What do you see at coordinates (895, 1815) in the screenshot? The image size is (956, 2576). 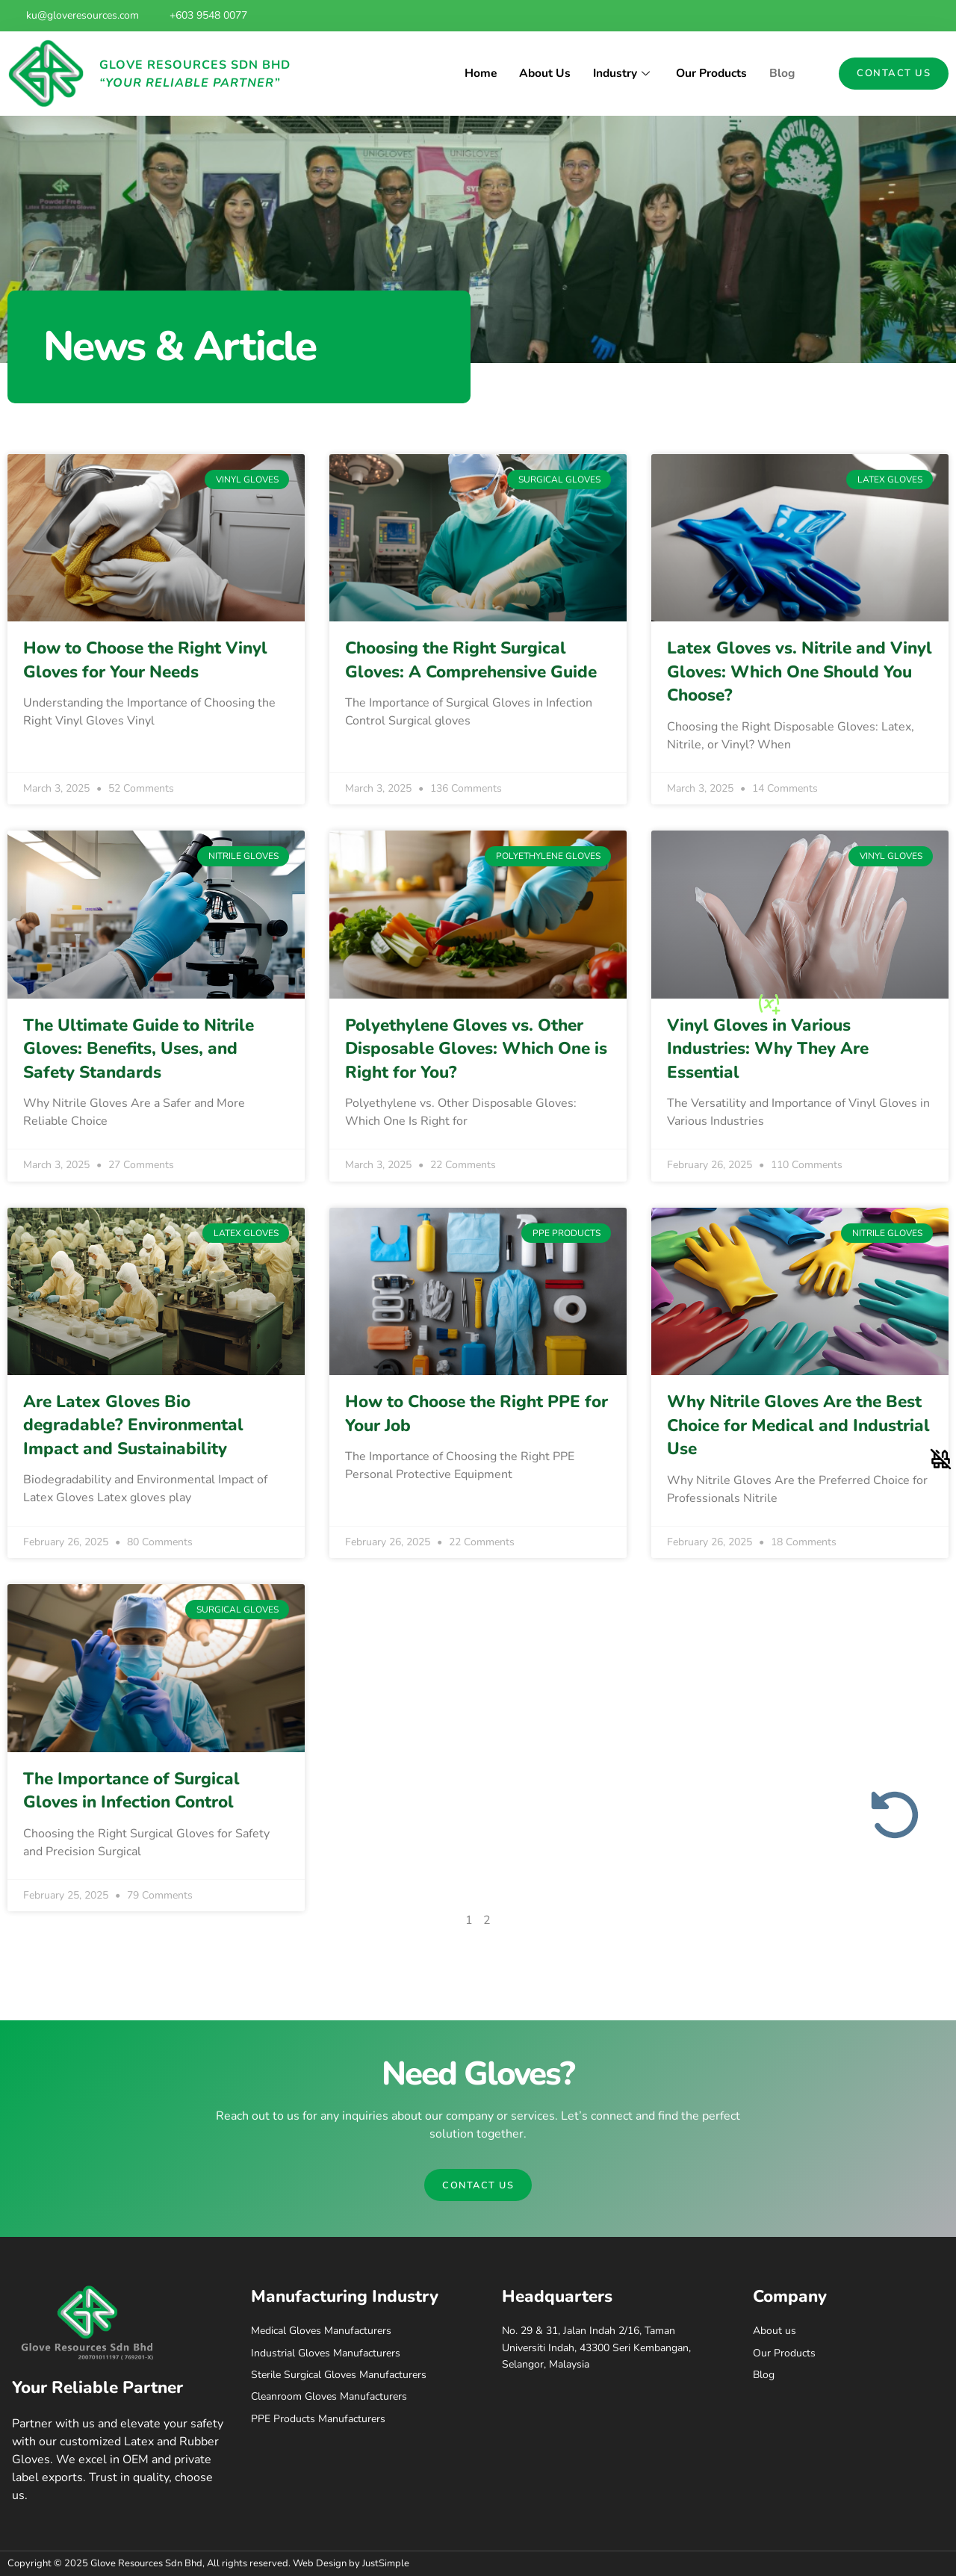 I see `undo the last action` at bounding box center [895, 1815].